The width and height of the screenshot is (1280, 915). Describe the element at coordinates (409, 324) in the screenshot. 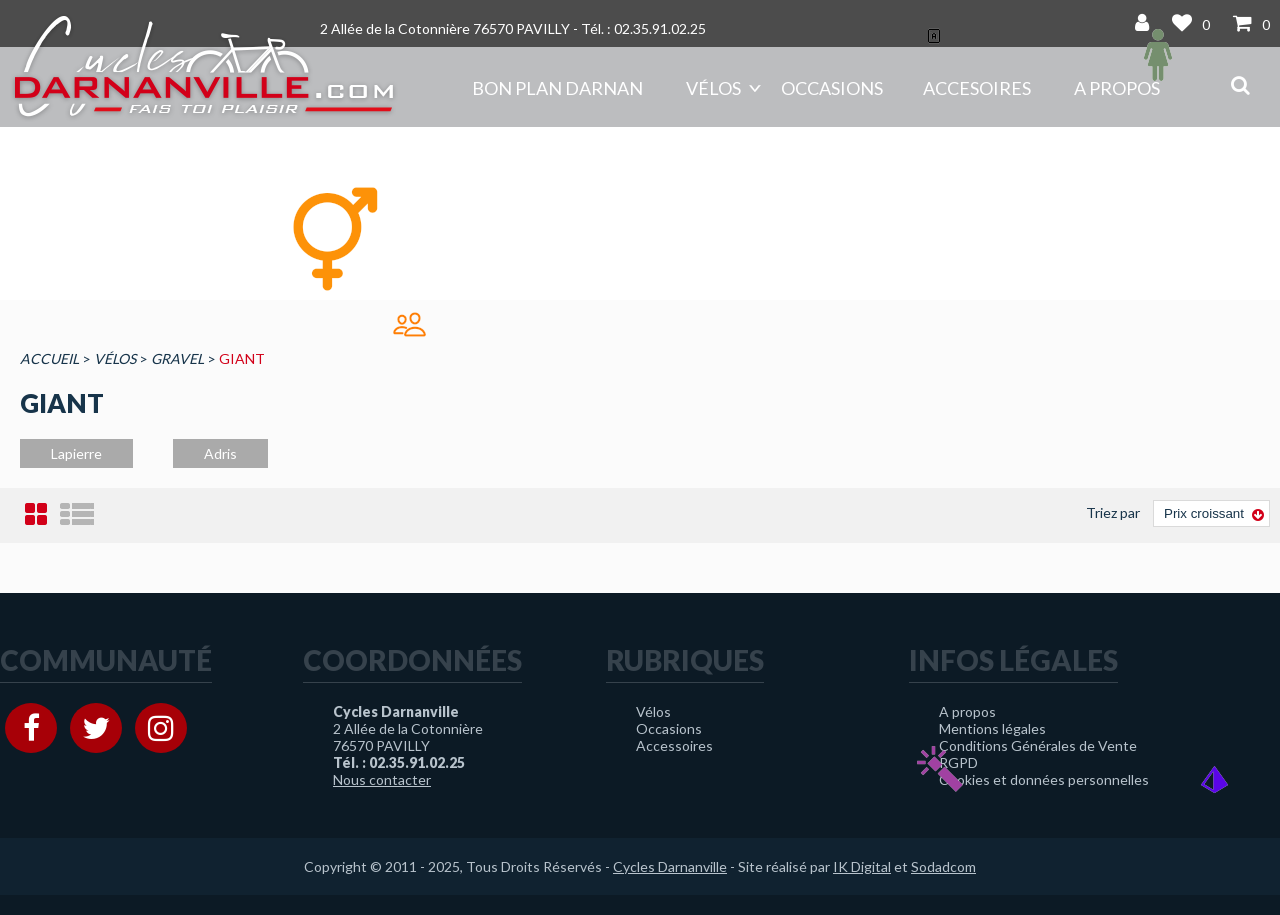

I see `view contacts or friends list` at that location.